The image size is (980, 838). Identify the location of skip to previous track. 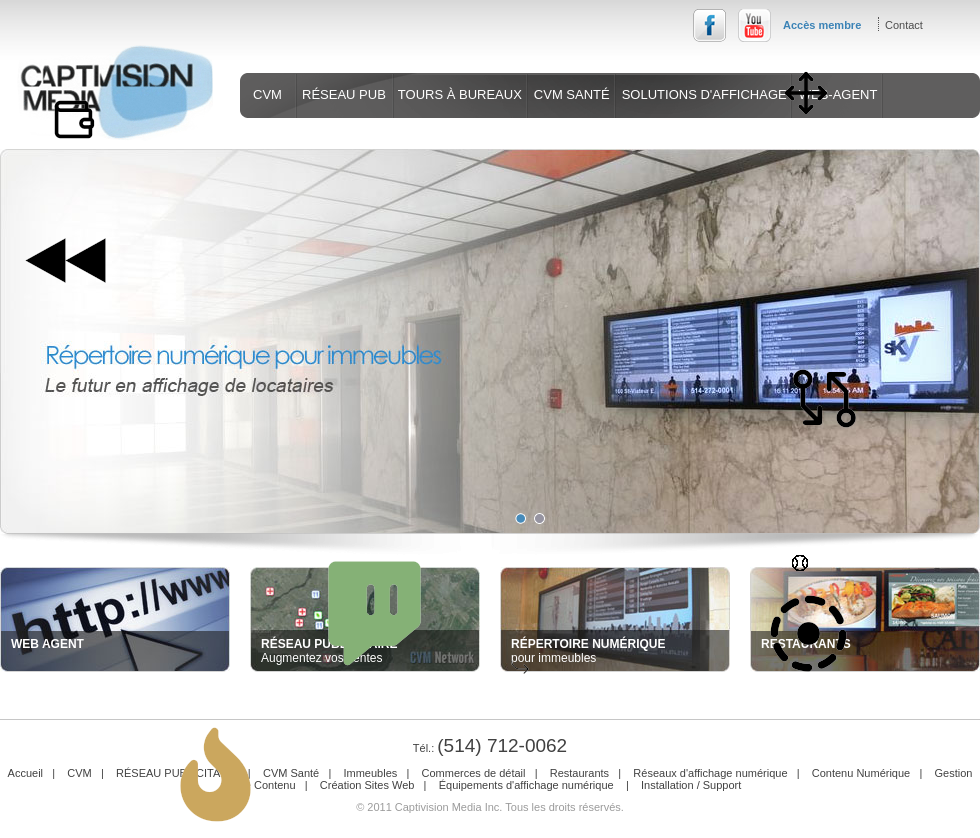
(65, 260).